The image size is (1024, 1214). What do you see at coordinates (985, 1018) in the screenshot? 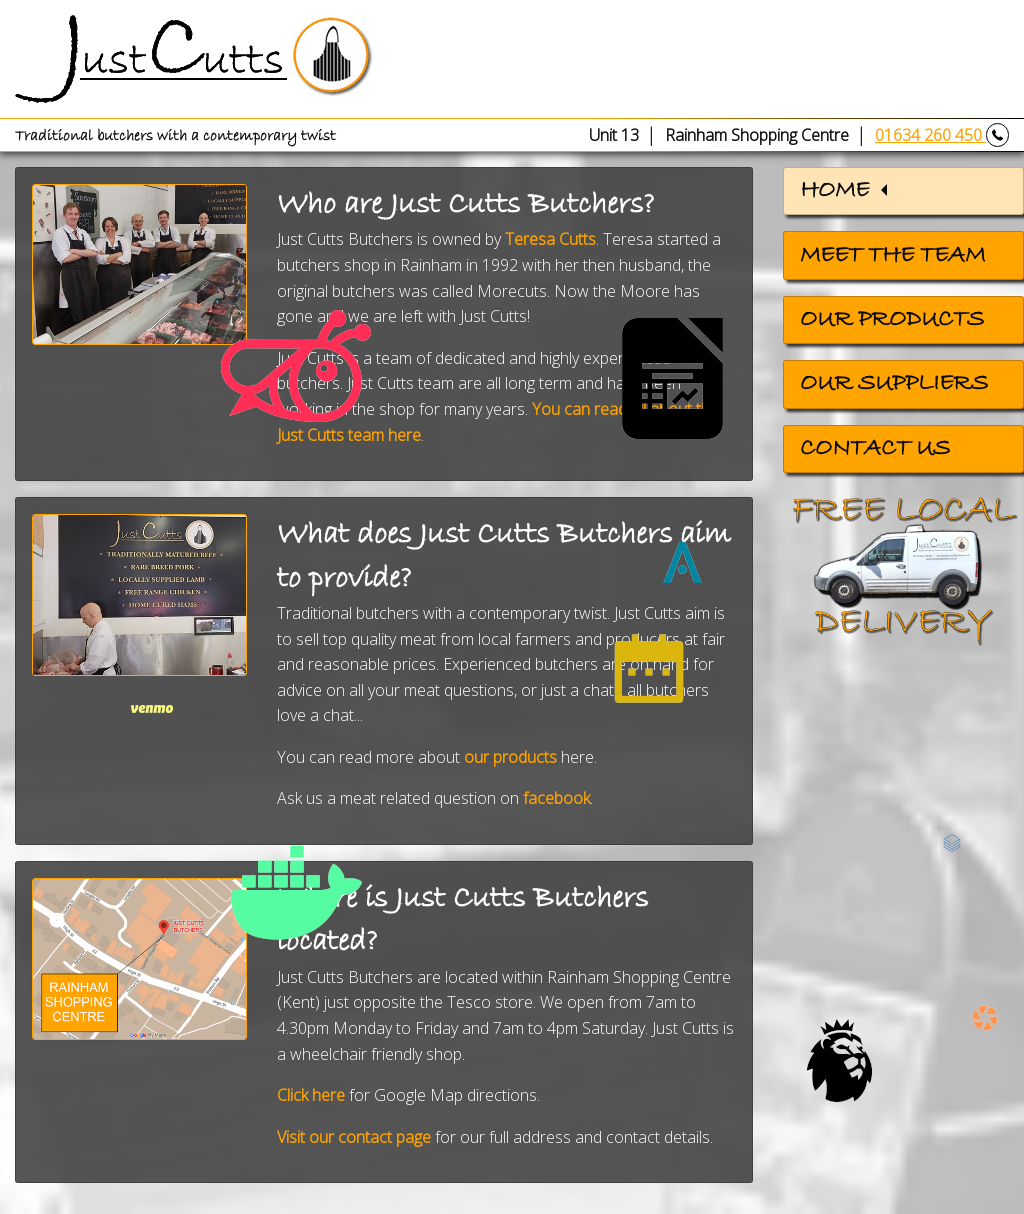
I see `open camera or take a photo` at bounding box center [985, 1018].